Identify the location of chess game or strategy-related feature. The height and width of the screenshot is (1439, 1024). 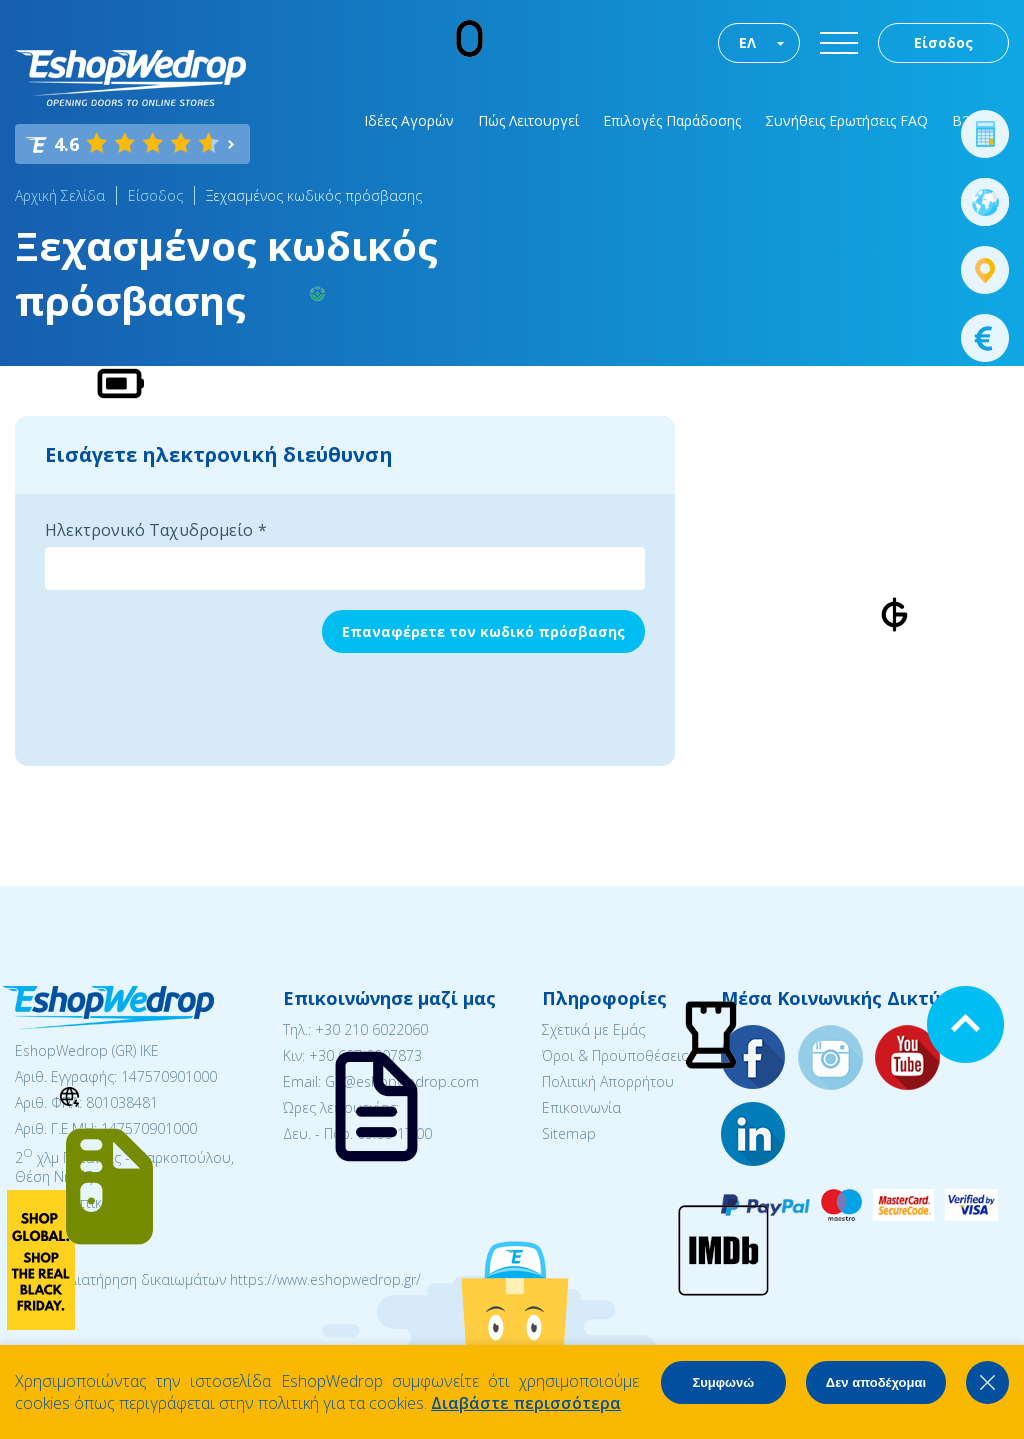
(711, 1035).